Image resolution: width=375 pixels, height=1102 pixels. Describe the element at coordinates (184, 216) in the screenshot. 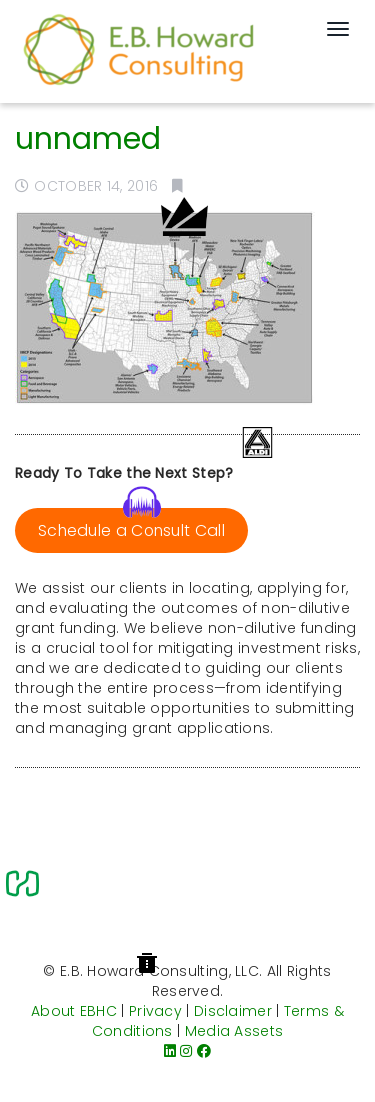

I see `open the WazirX cryptocurrency exchange app` at that location.